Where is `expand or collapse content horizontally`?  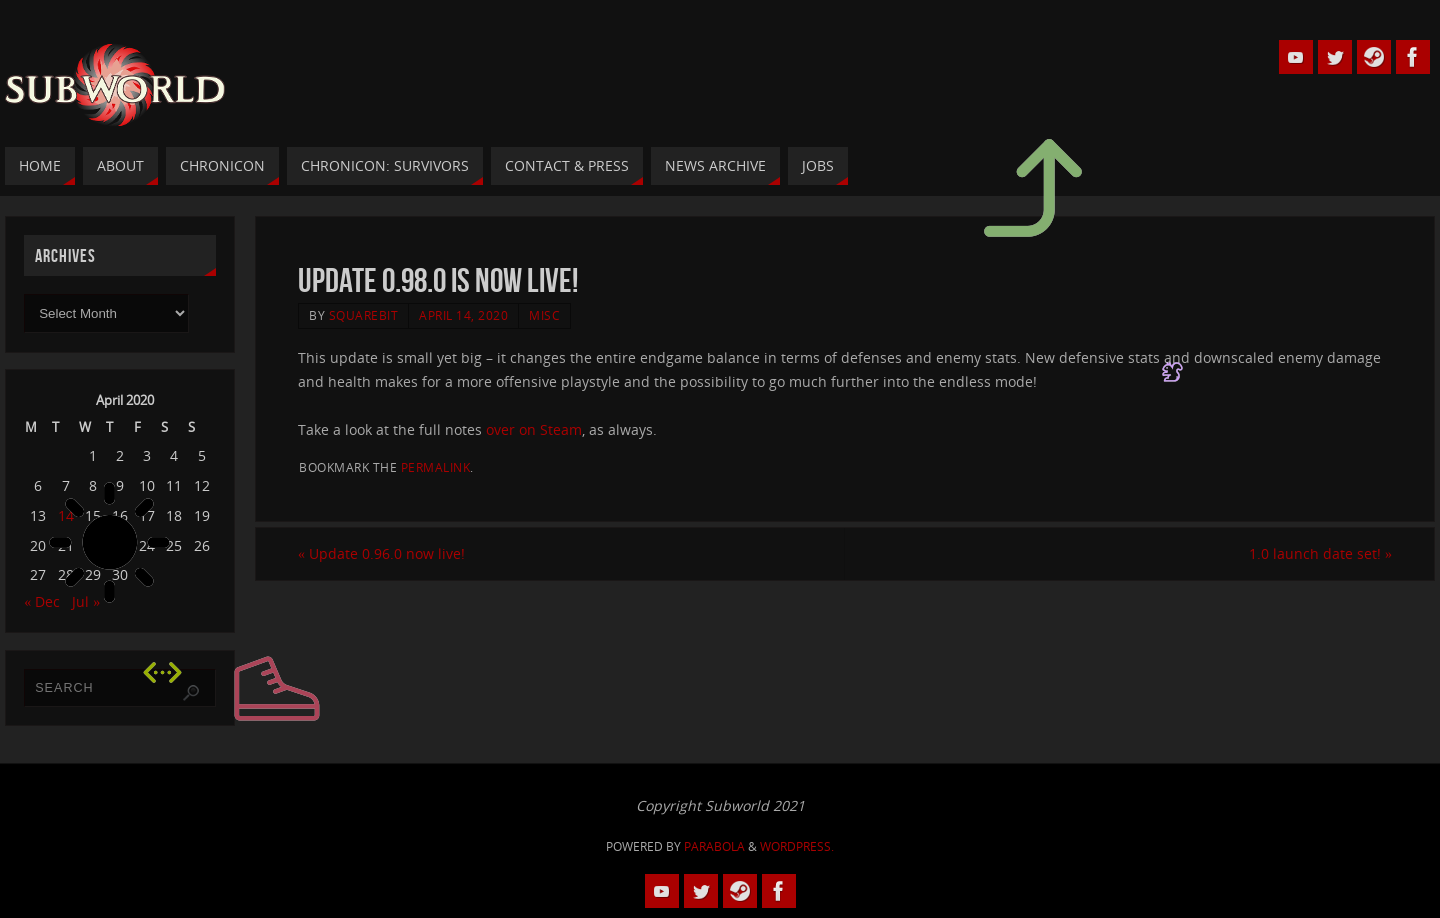
expand or collapse content horizontally is located at coordinates (162, 672).